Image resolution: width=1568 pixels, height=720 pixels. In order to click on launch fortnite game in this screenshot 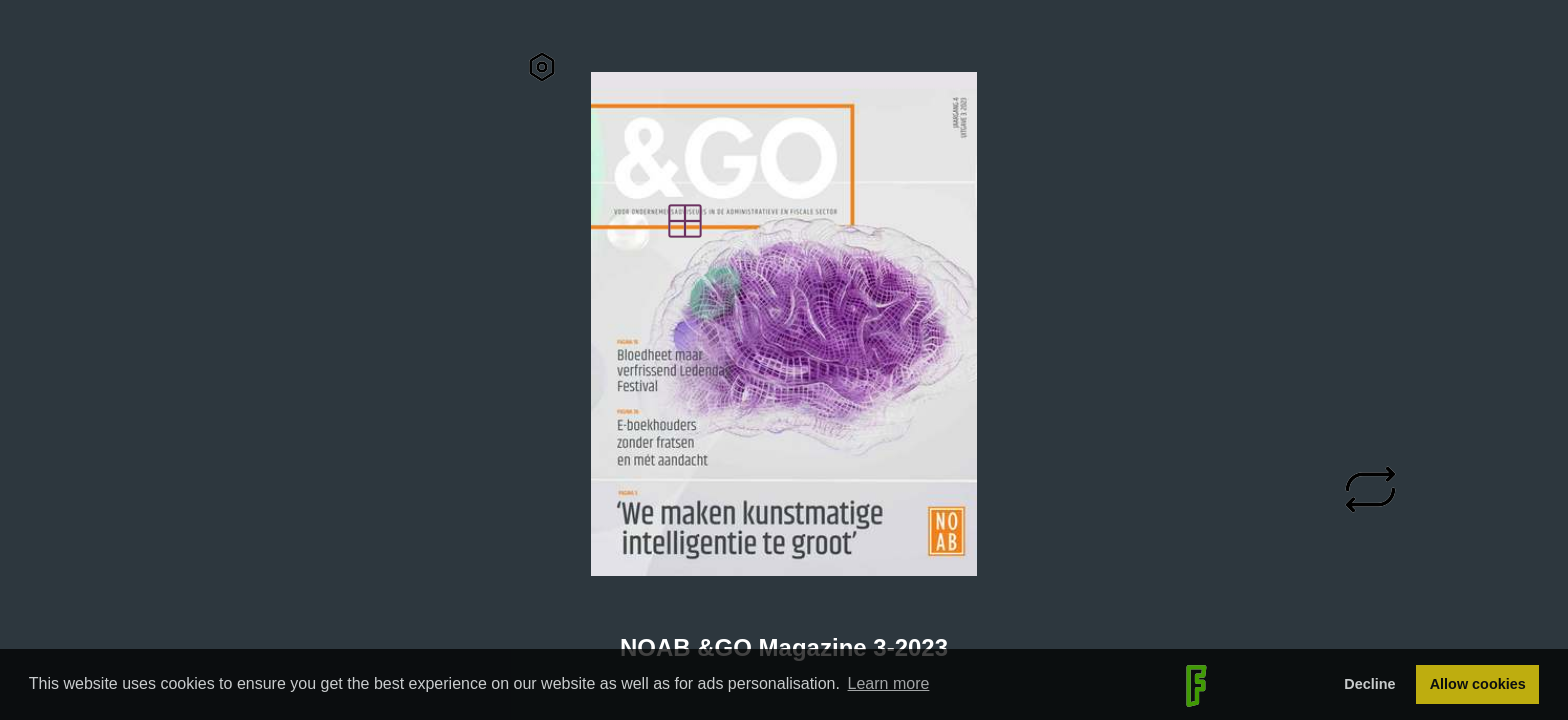, I will do `click(1197, 686)`.